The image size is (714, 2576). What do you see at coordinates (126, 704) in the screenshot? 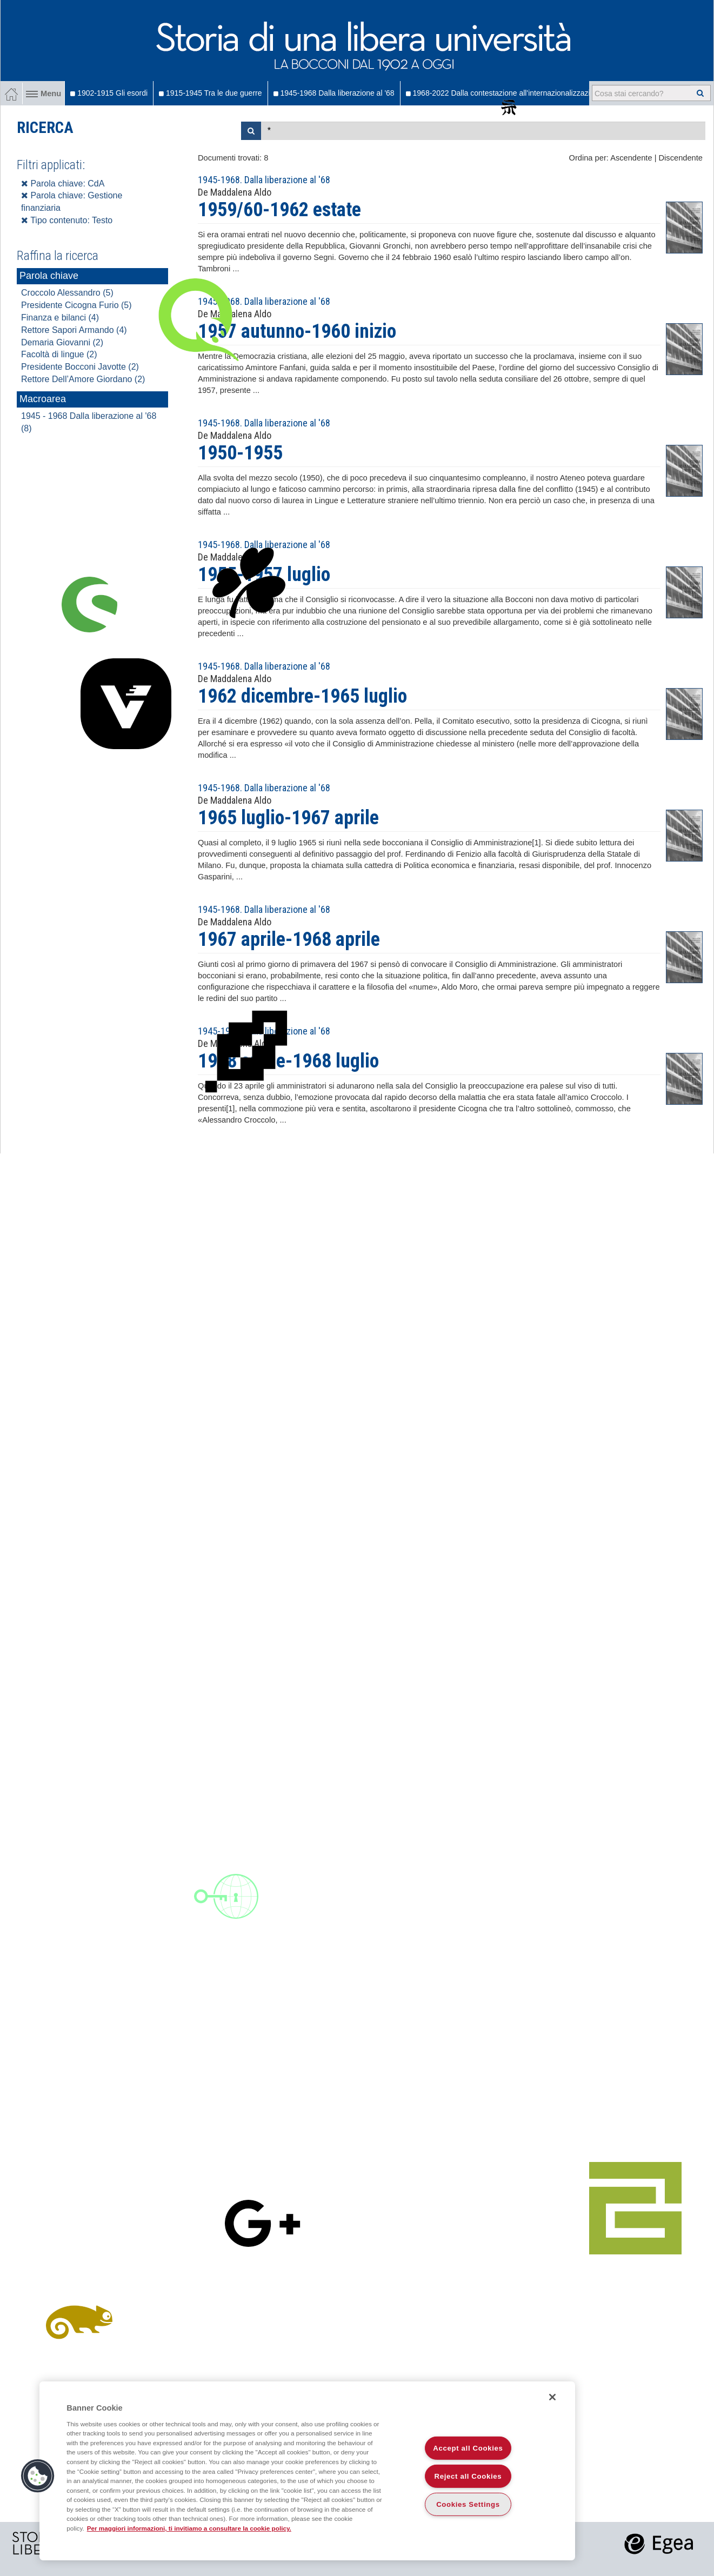
I see `verdaccio private npm registry logo` at bounding box center [126, 704].